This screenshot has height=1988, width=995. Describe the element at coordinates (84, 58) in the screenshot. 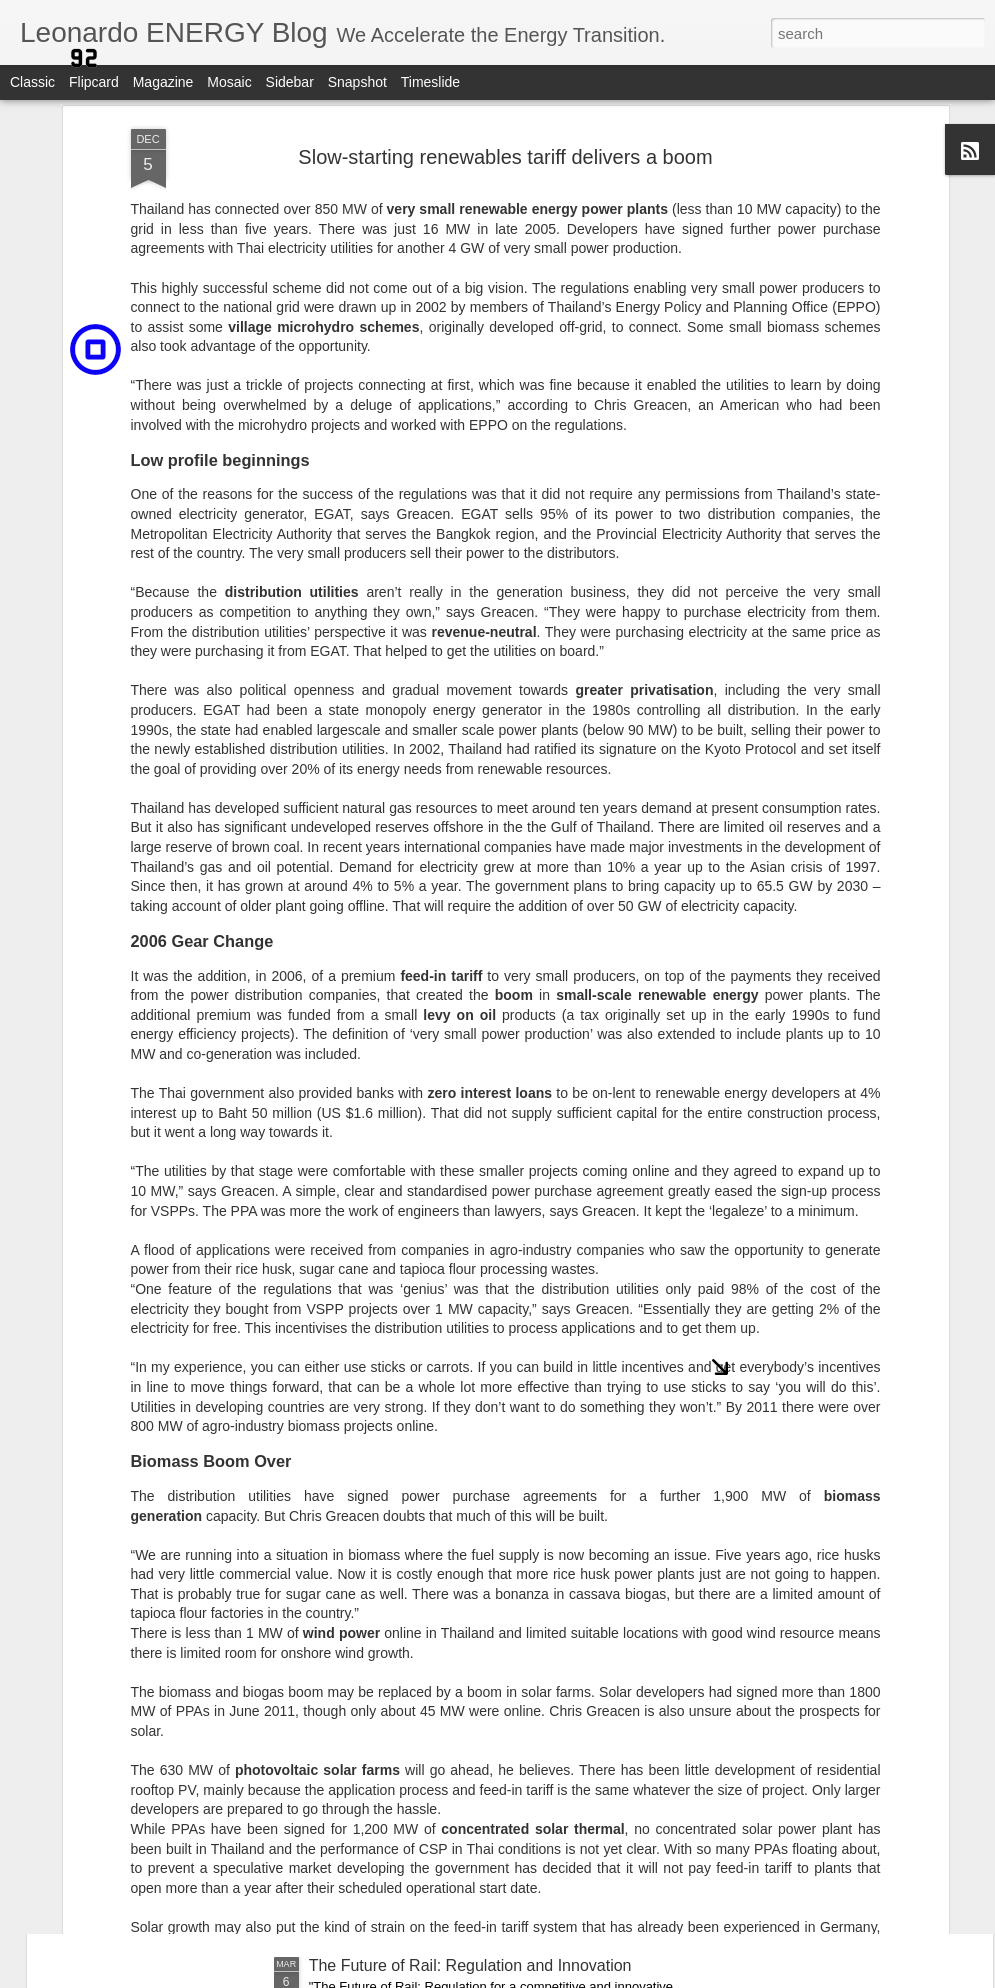

I see `displays the number 92 as a badge or counter` at that location.